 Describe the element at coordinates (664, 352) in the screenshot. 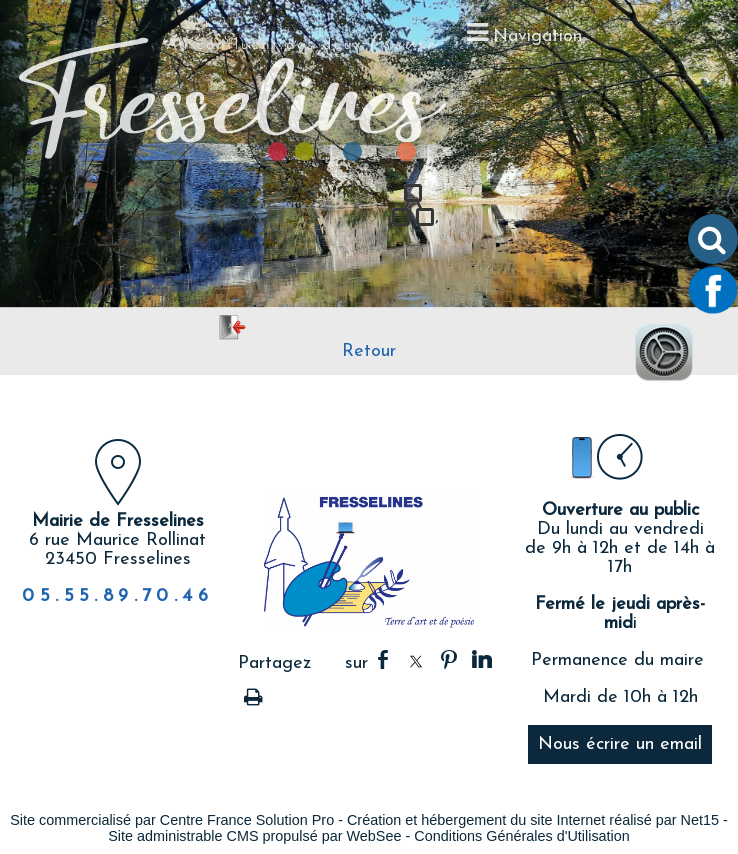

I see `open system preferences or settings` at that location.